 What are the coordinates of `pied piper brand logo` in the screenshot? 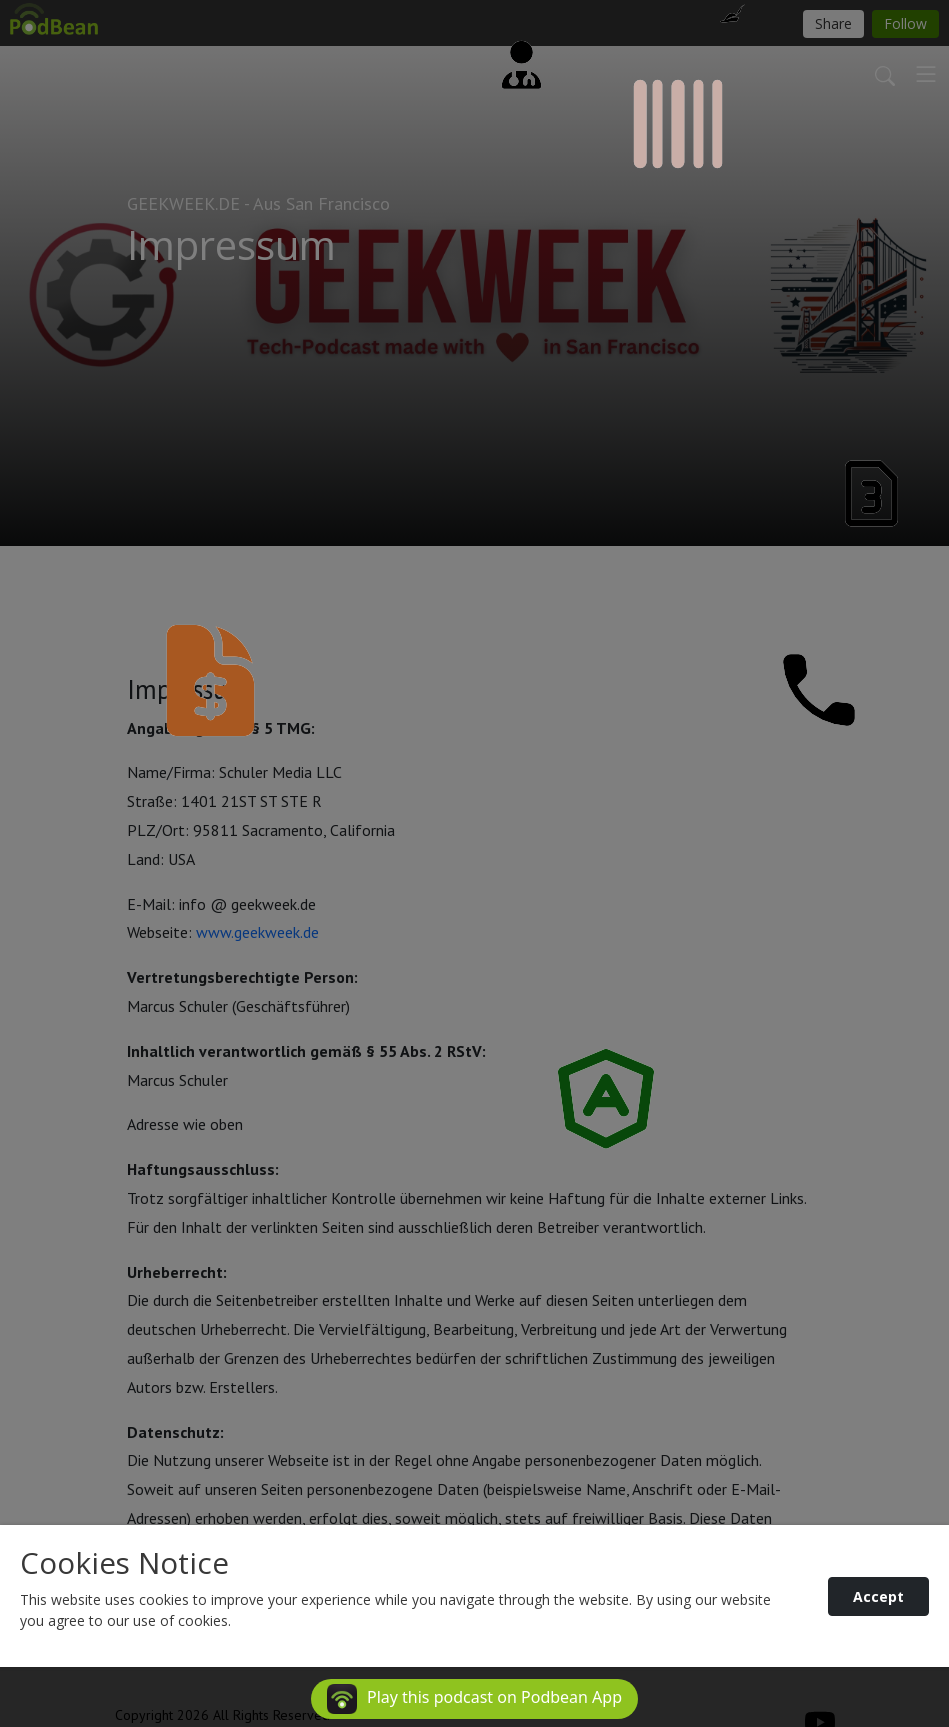 It's located at (732, 13).